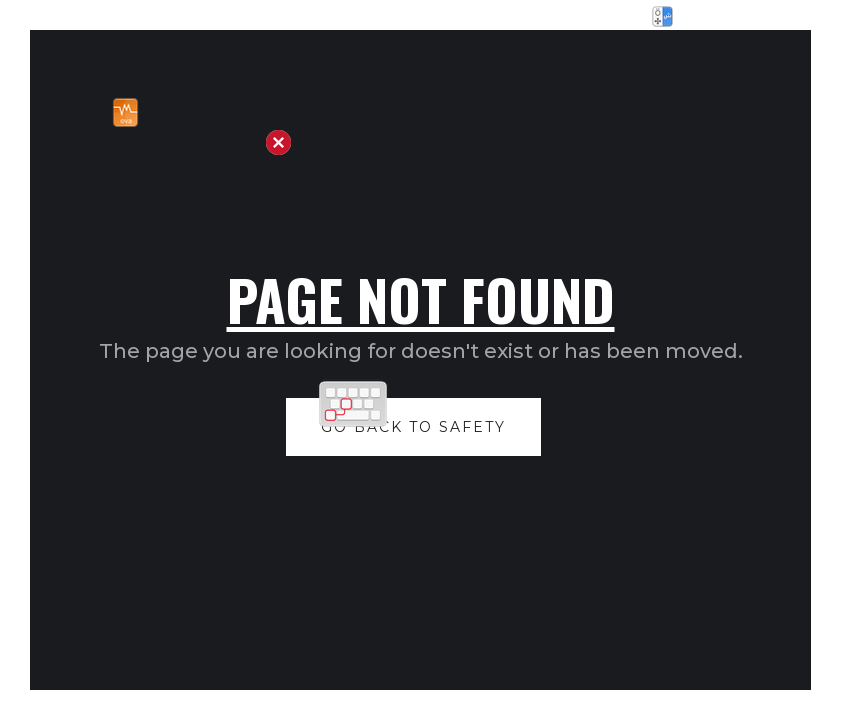  What do you see at coordinates (278, 142) in the screenshot?
I see `cancel the current action or operation` at bounding box center [278, 142].